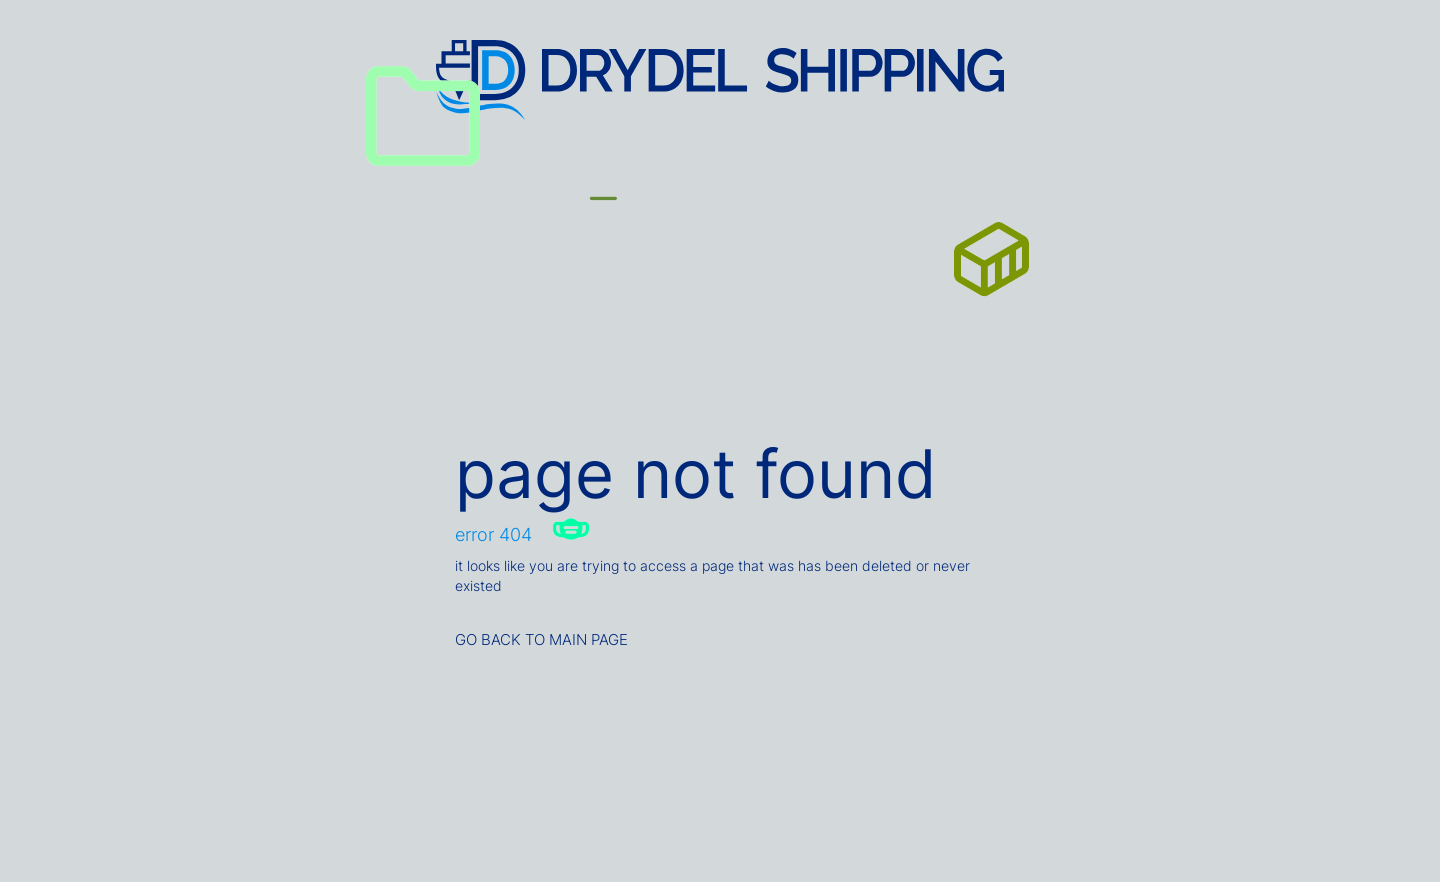 This screenshot has height=882, width=1440. What do you see at coordinates (604, 199) in the screenshot?
I see `collapse or minimize a section` at bounding box center [604, 199].